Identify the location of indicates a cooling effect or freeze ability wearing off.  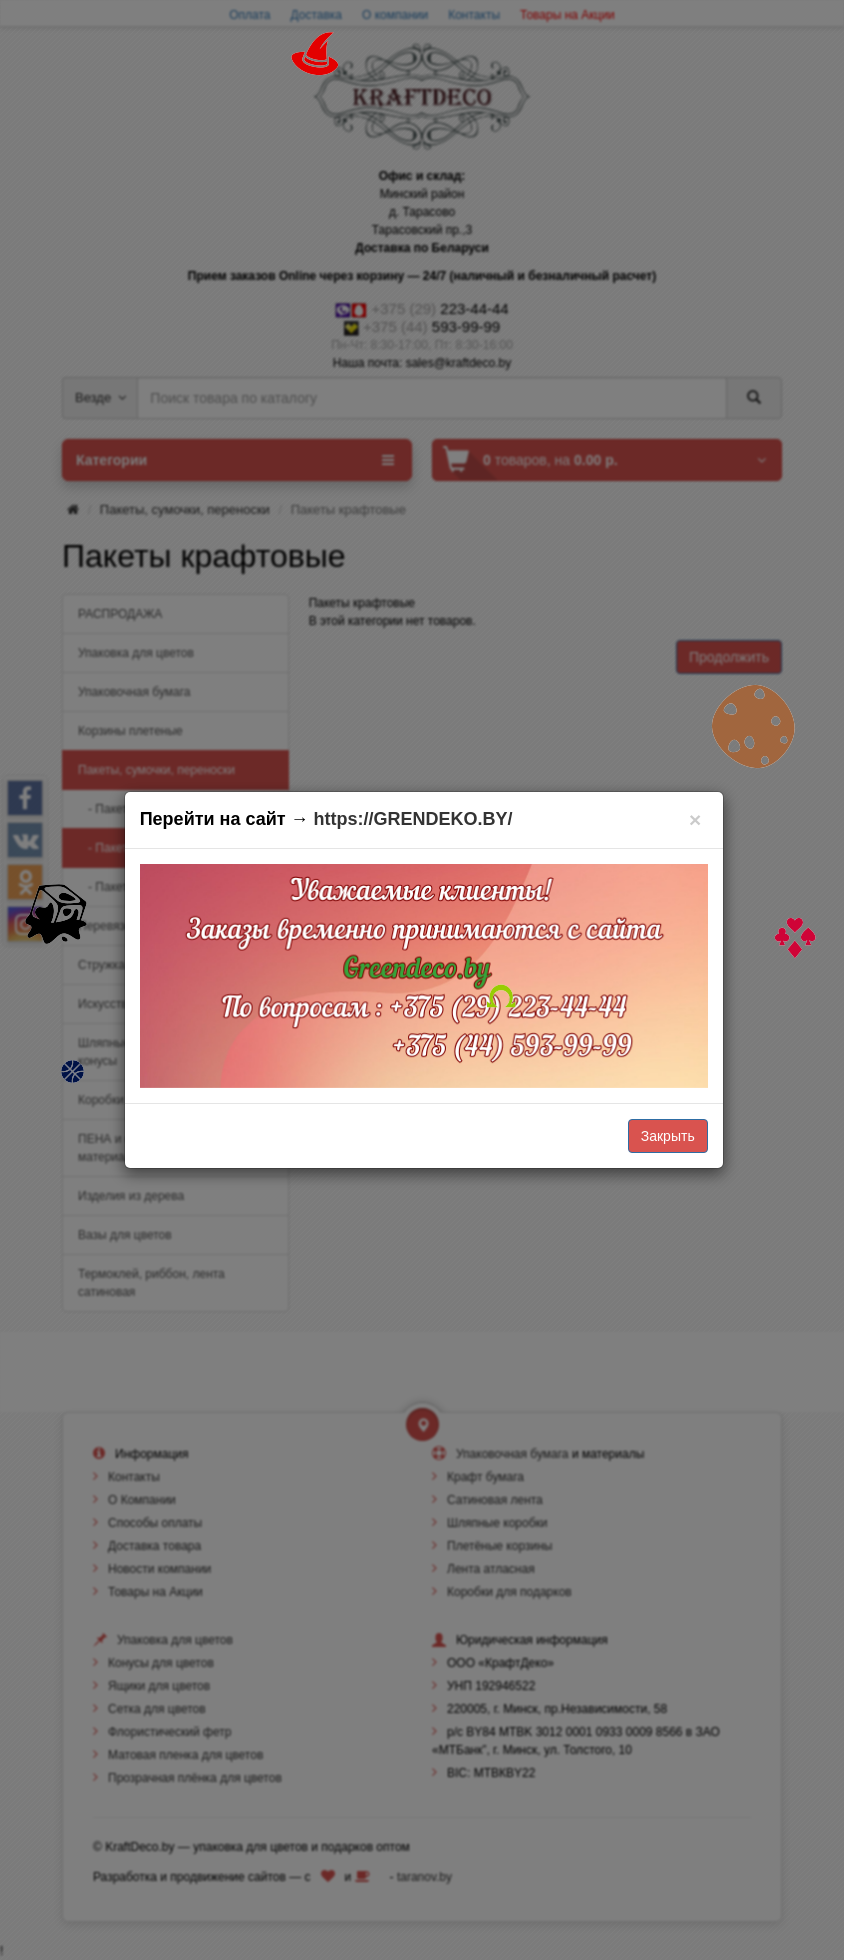
(56, 913).